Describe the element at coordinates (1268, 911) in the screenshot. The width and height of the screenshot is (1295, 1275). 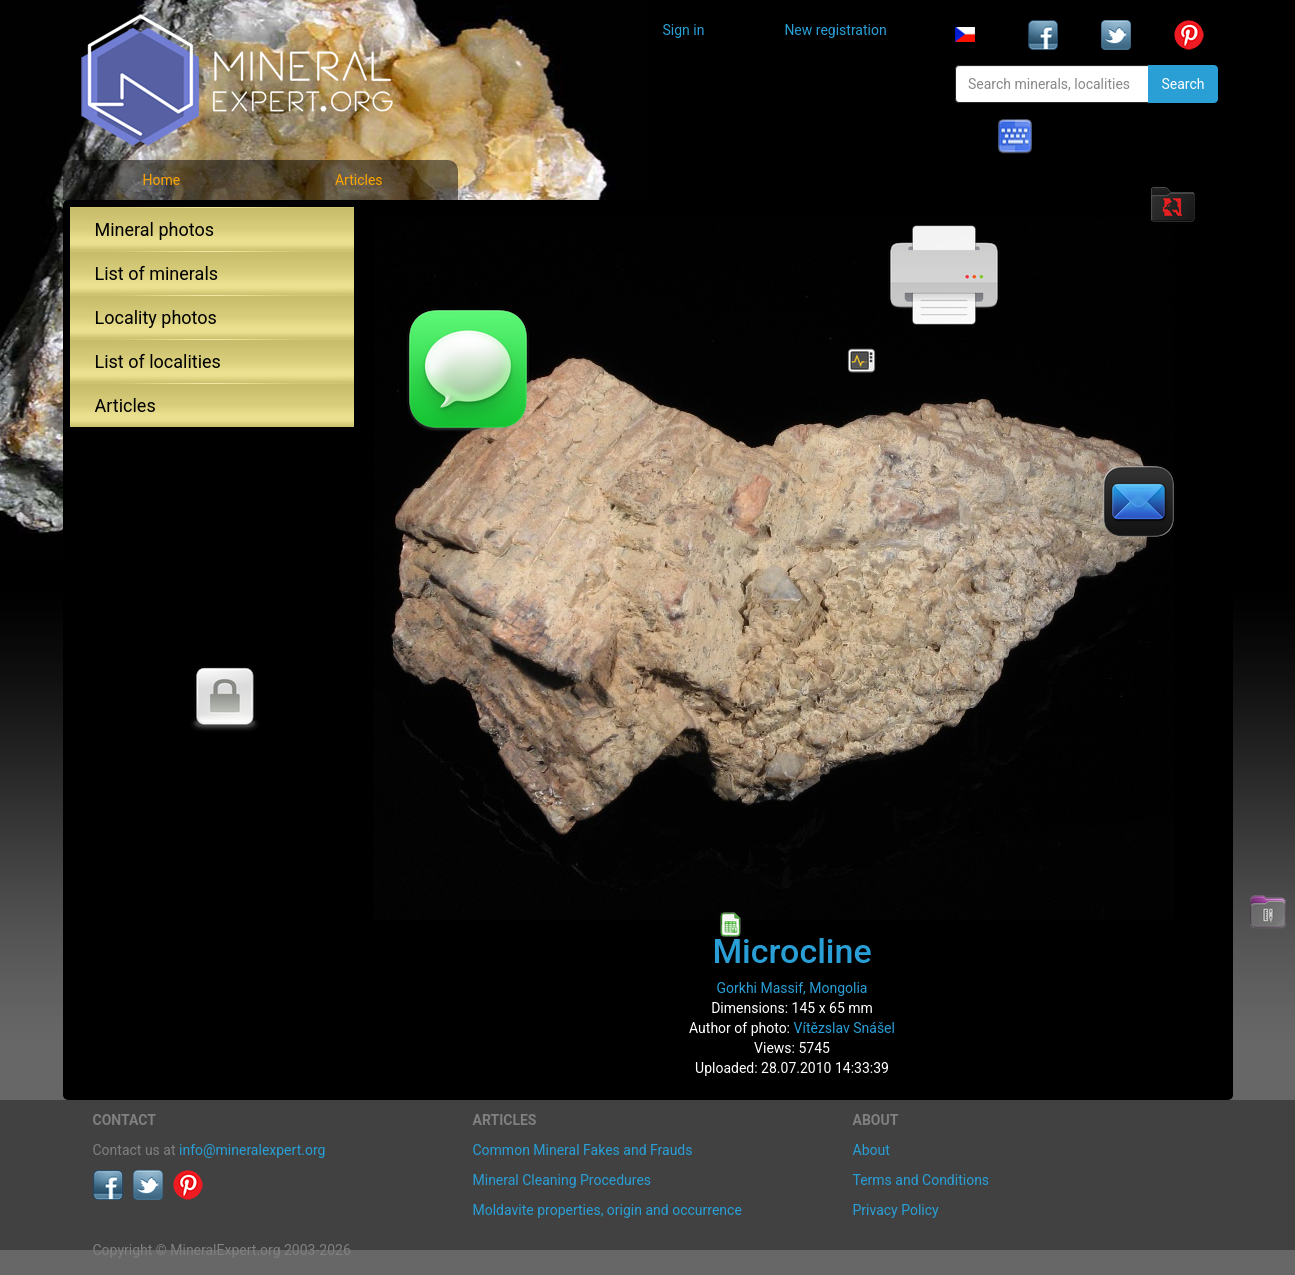
I see `open your templates folder` at that location.